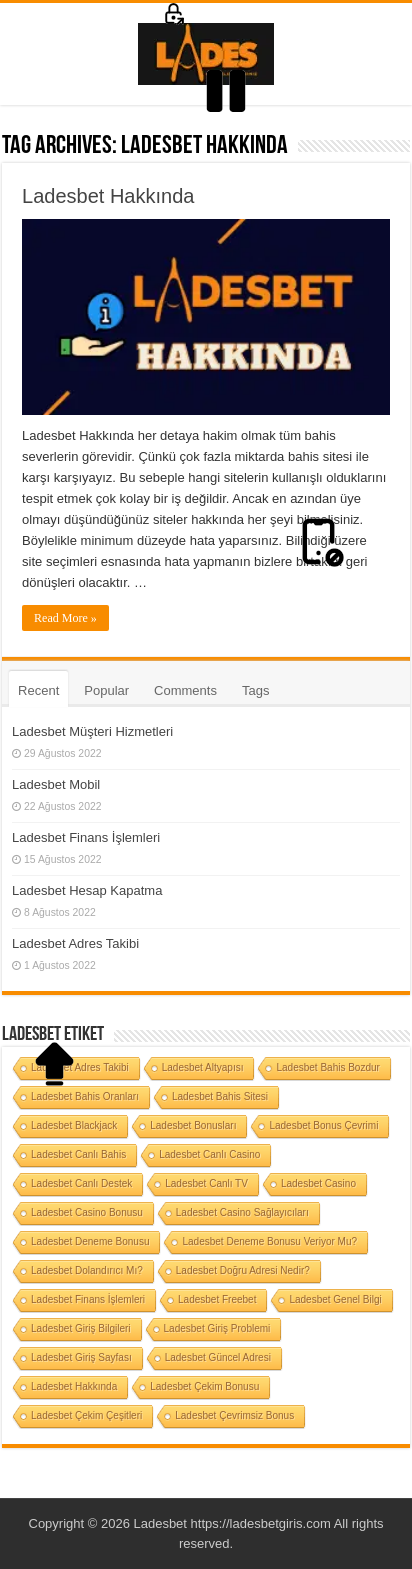 The width and height of the screenshot is (412, 1569). I want to click on upload a file or document, so click(54, 1063).